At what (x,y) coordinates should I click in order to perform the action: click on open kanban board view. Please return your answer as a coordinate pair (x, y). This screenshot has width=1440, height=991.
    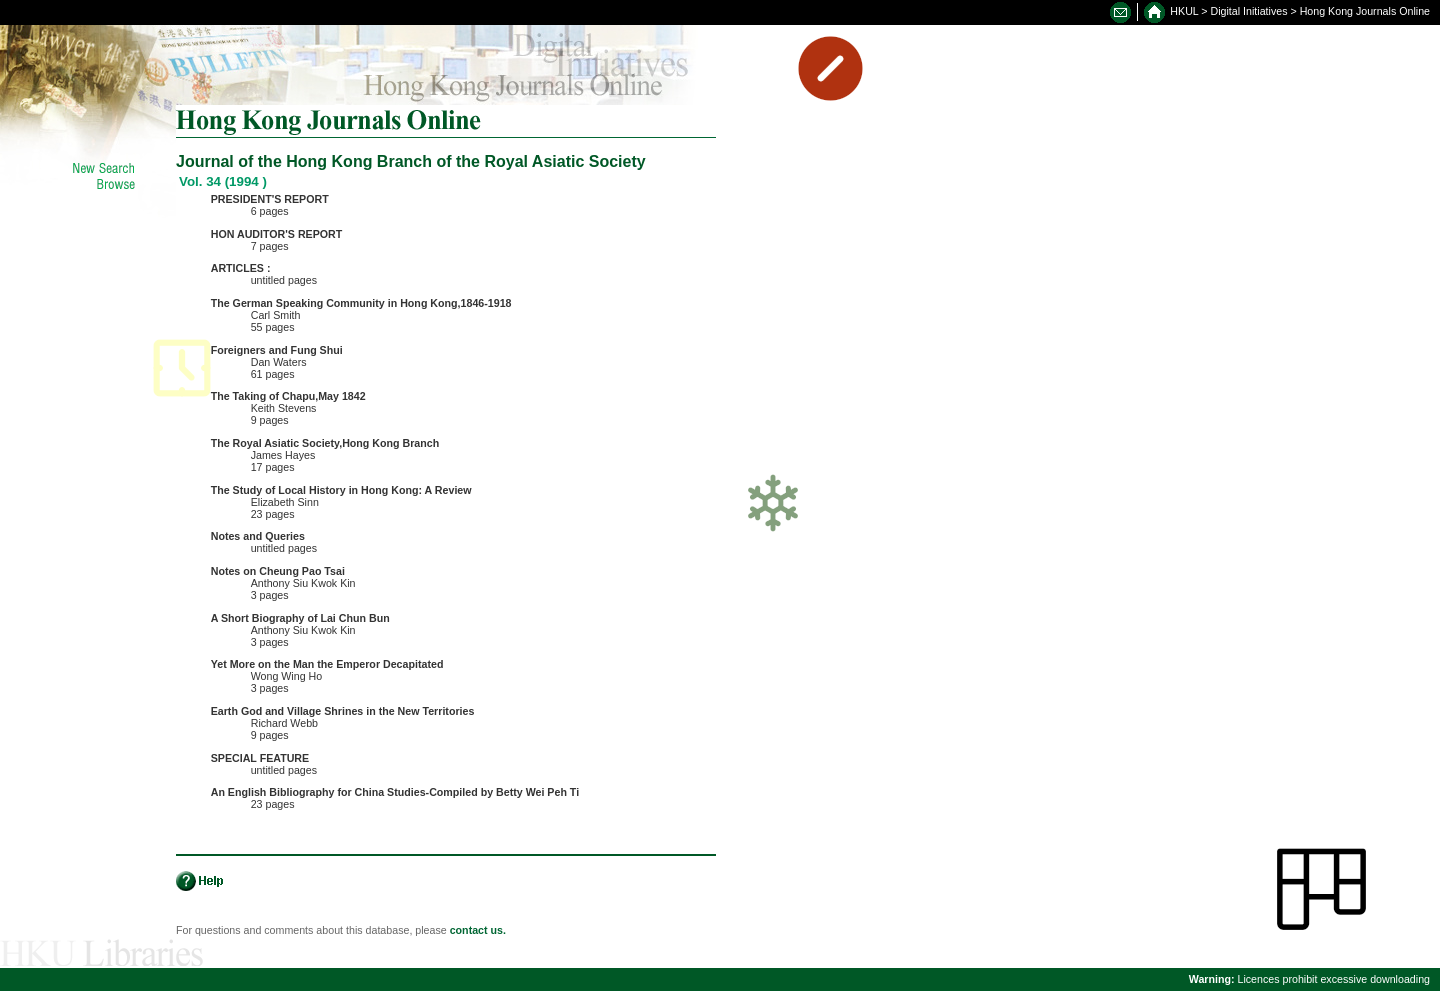
    Looking at the image, I should click on (1321, 885).